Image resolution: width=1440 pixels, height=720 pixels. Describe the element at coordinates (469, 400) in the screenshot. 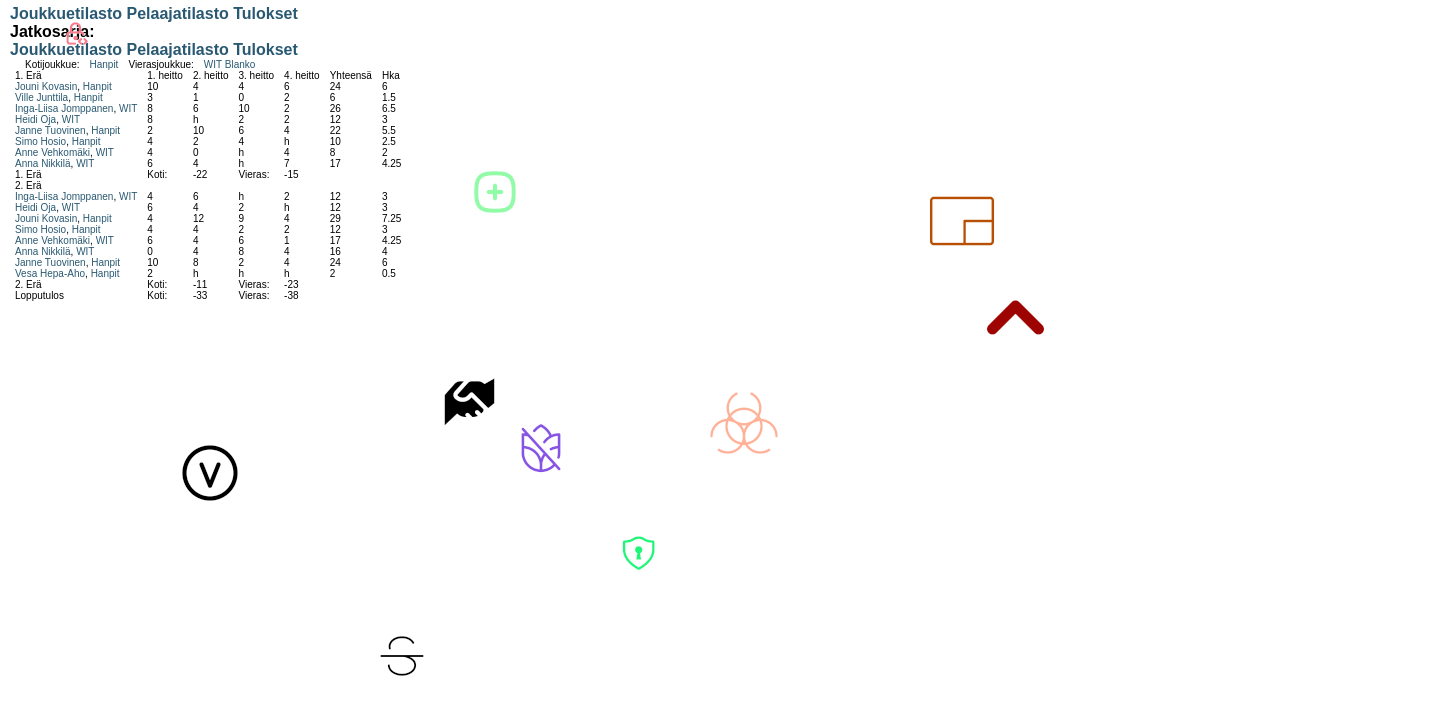

I see `access help or assistance services` at that location.